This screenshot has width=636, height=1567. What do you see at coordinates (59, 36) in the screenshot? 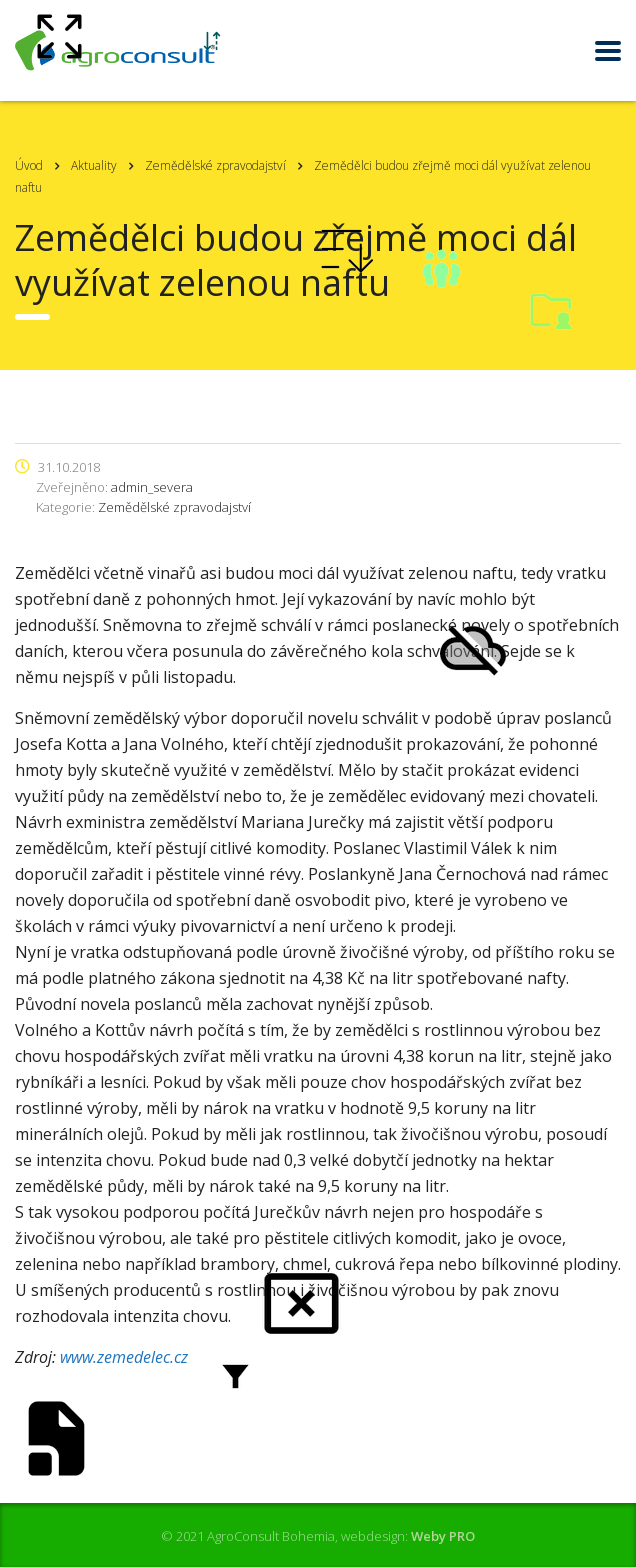
I see `expand to fullscreen mode` at bounding box center [59, 36].